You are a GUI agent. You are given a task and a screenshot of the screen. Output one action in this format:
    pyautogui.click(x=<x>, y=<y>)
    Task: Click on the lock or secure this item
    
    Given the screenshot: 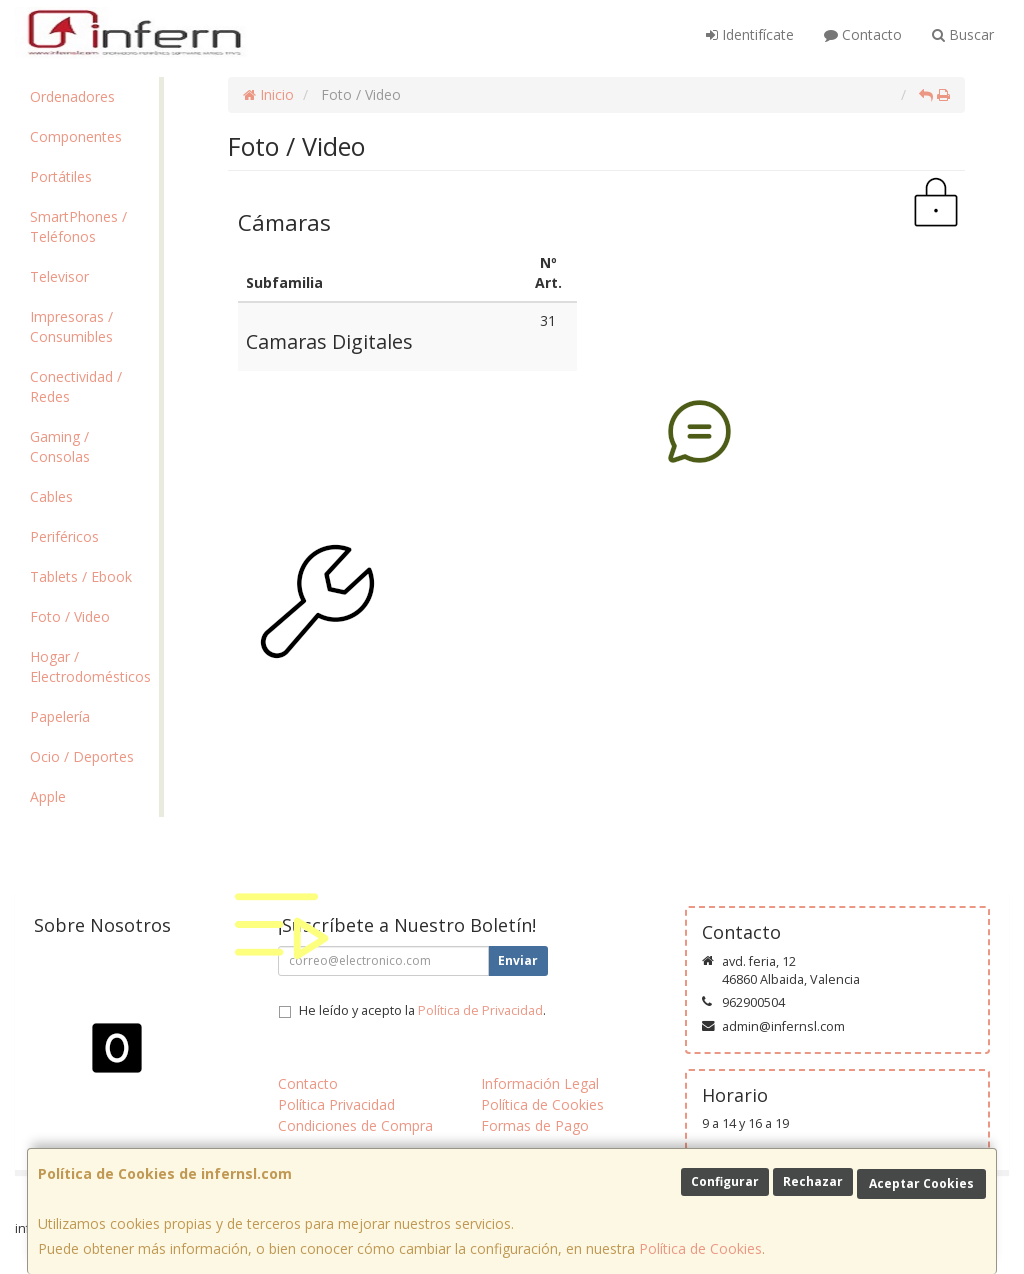 What is the action you would take?
    pyautogui.click(x=936, y=205)
    